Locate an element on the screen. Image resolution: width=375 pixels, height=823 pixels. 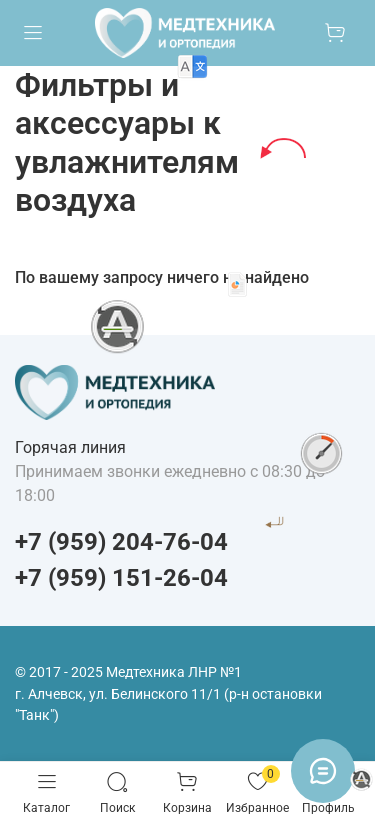
check for and install system software updates is located at coordinates (361, 779).